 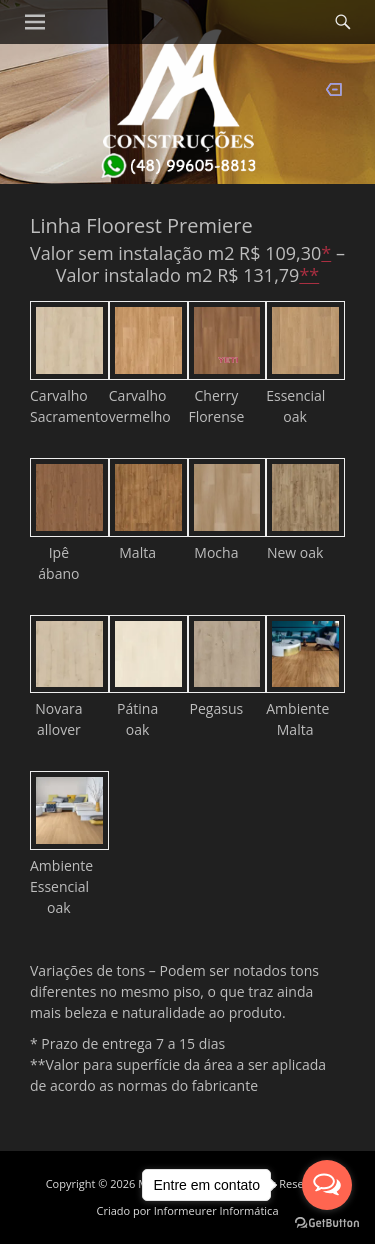 What do you see at coordinates (228, 360) in the screenshot?
I see `YETI brand logo` at bounding box center [228, 360].